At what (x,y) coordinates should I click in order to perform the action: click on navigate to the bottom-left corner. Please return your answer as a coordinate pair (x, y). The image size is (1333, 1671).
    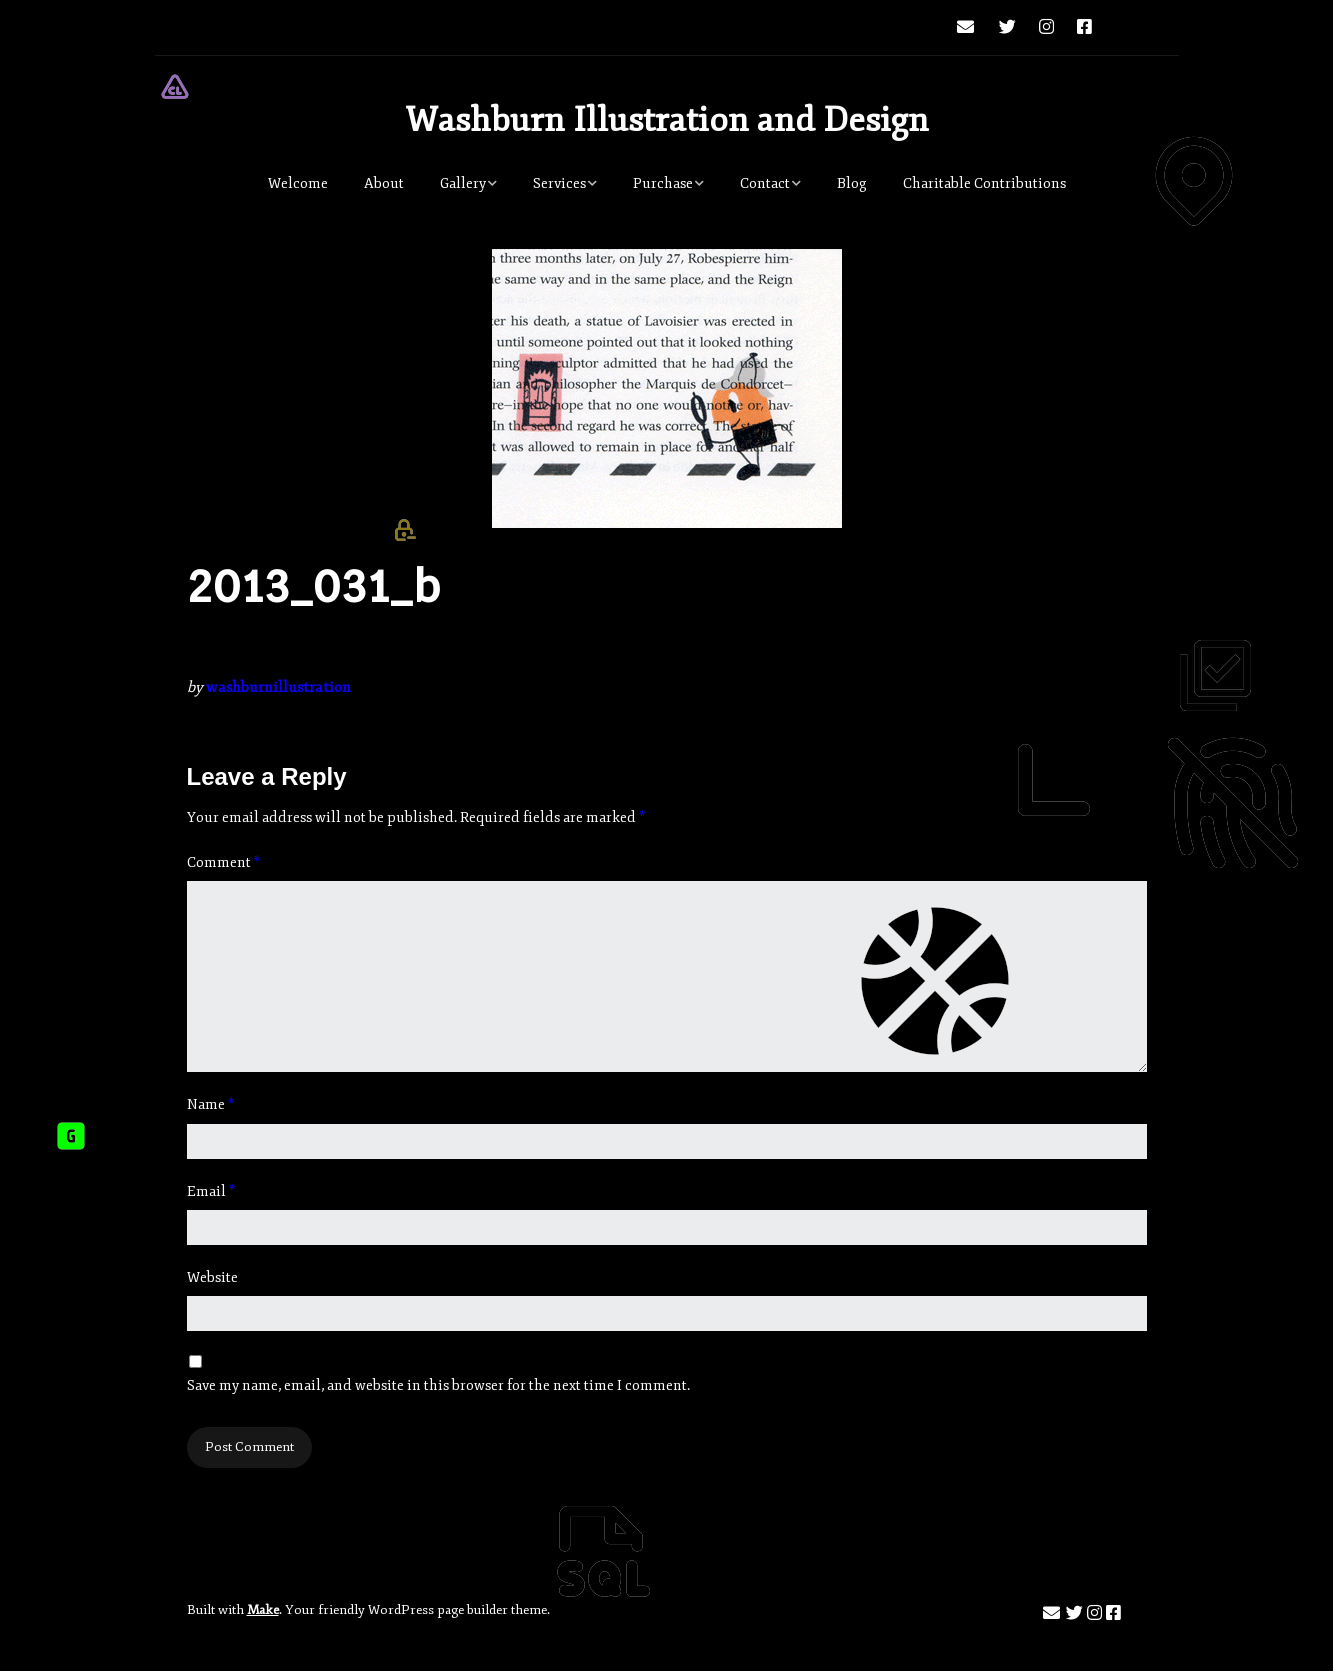
    Looking at the image, I should click on (1054, 780).